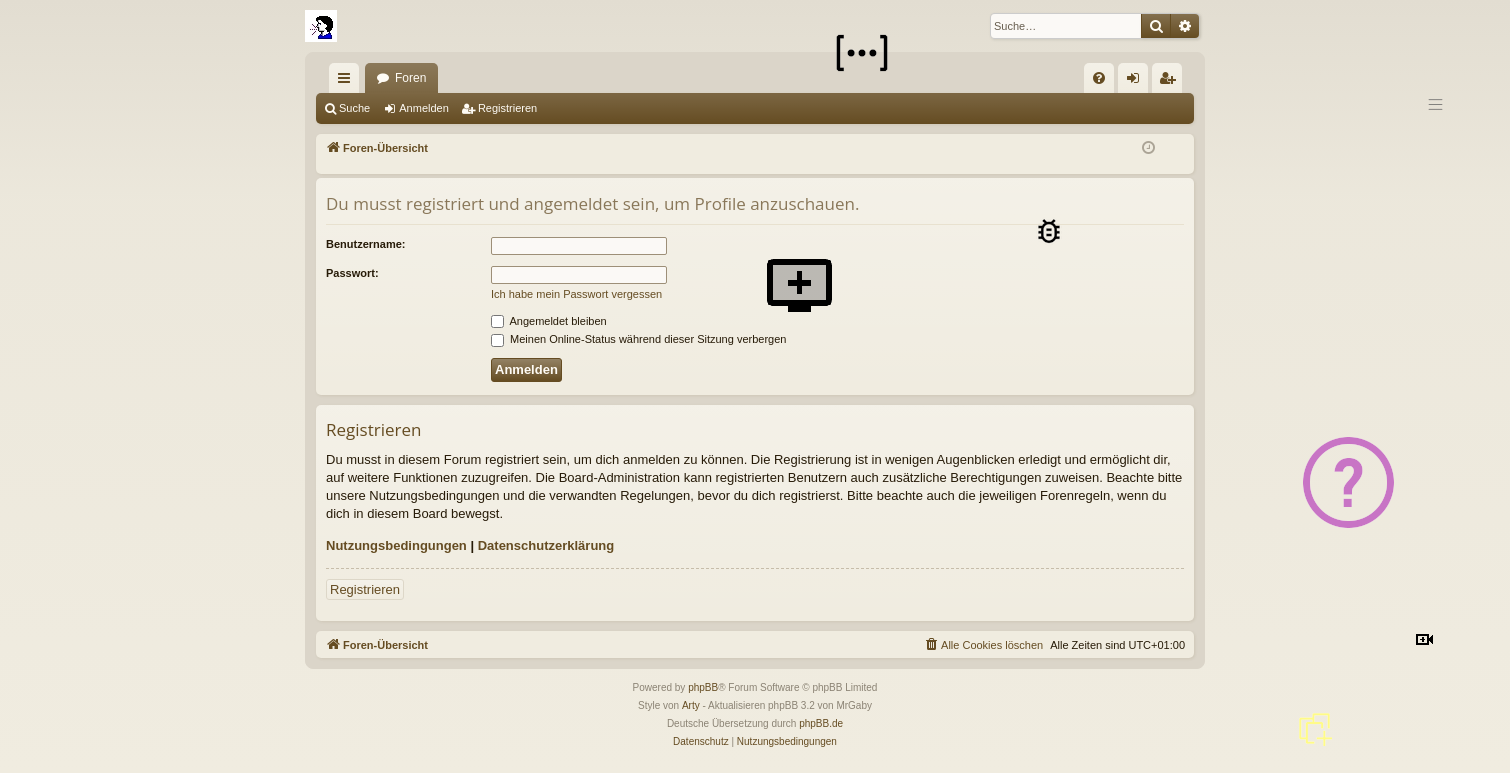 The width and height of the screenshot is (1510, 773). Describe the element at coordinates (1049, 231) in the screenshot. I see `report a bug or issue` at that location.